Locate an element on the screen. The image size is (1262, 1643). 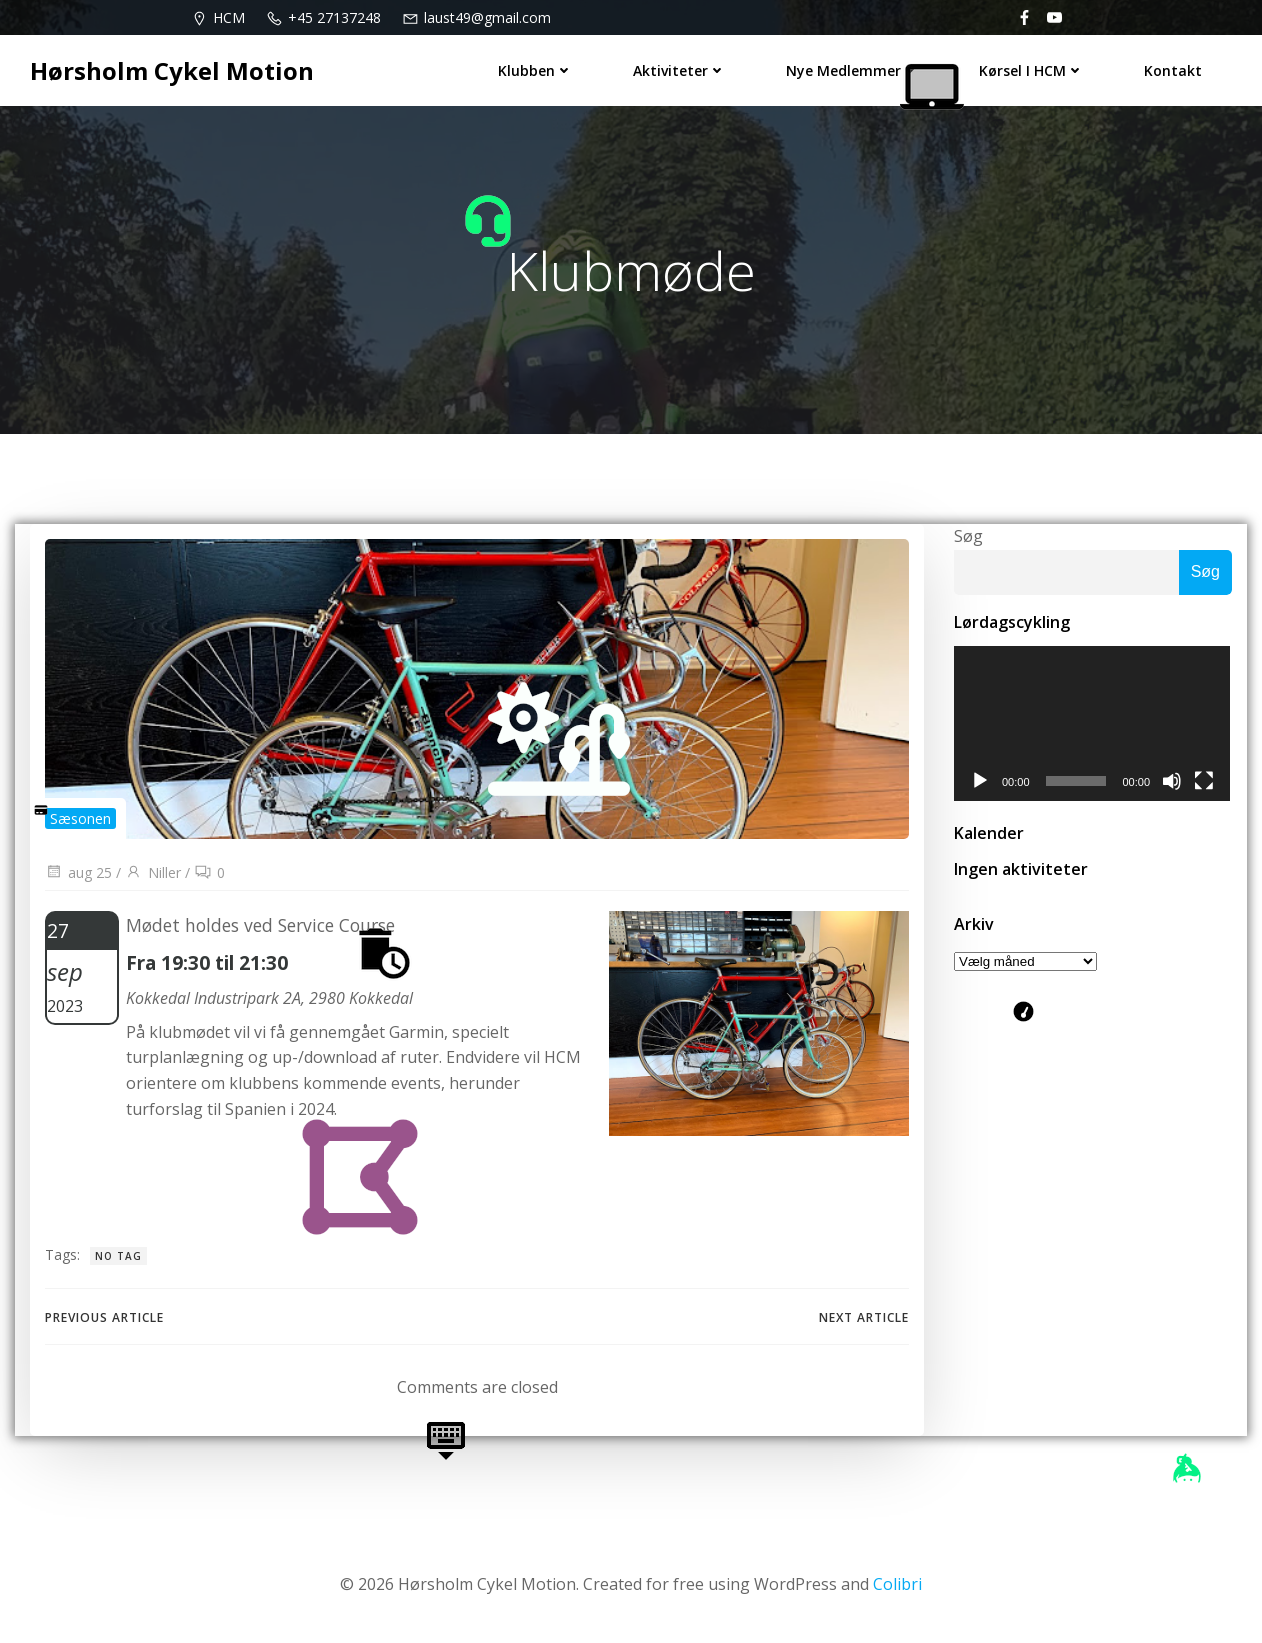
create or edit vector polygon shape is located at coordinates (360, 1177).